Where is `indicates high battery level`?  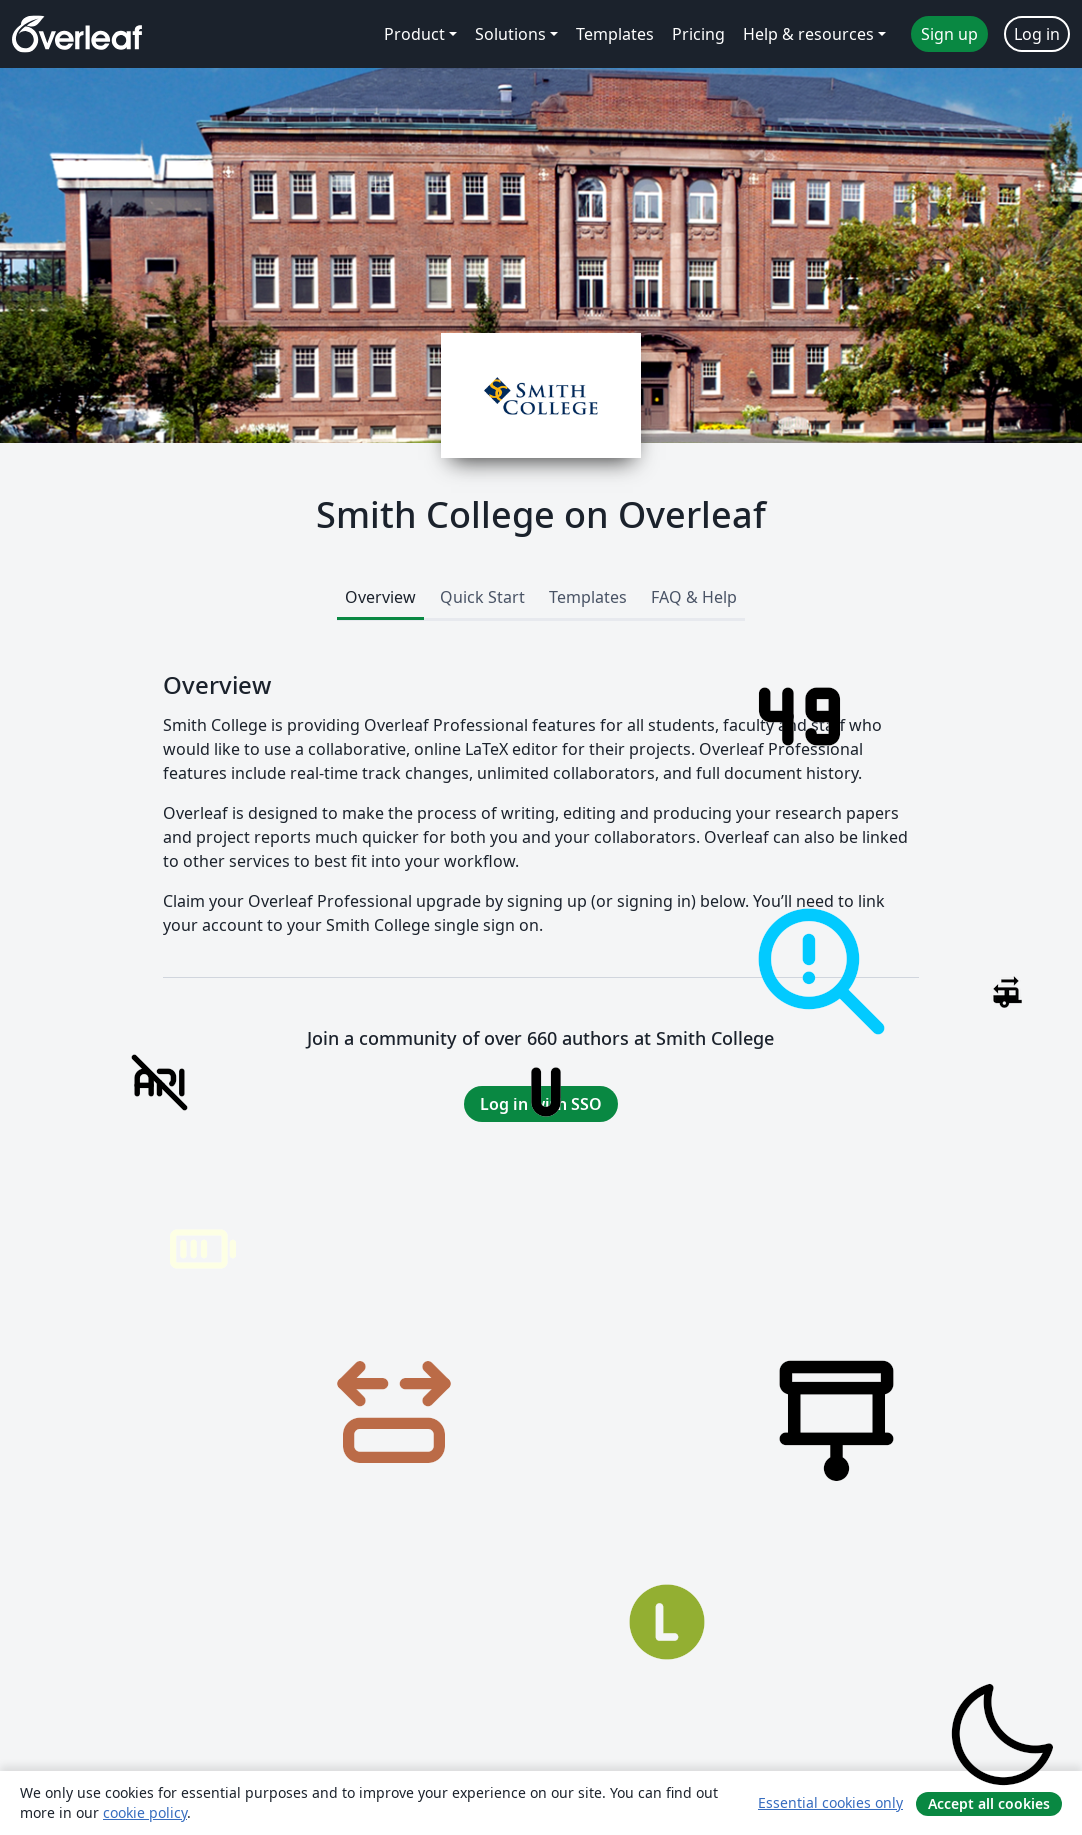 indicates high battery level is located at coordinates (203, 1249).